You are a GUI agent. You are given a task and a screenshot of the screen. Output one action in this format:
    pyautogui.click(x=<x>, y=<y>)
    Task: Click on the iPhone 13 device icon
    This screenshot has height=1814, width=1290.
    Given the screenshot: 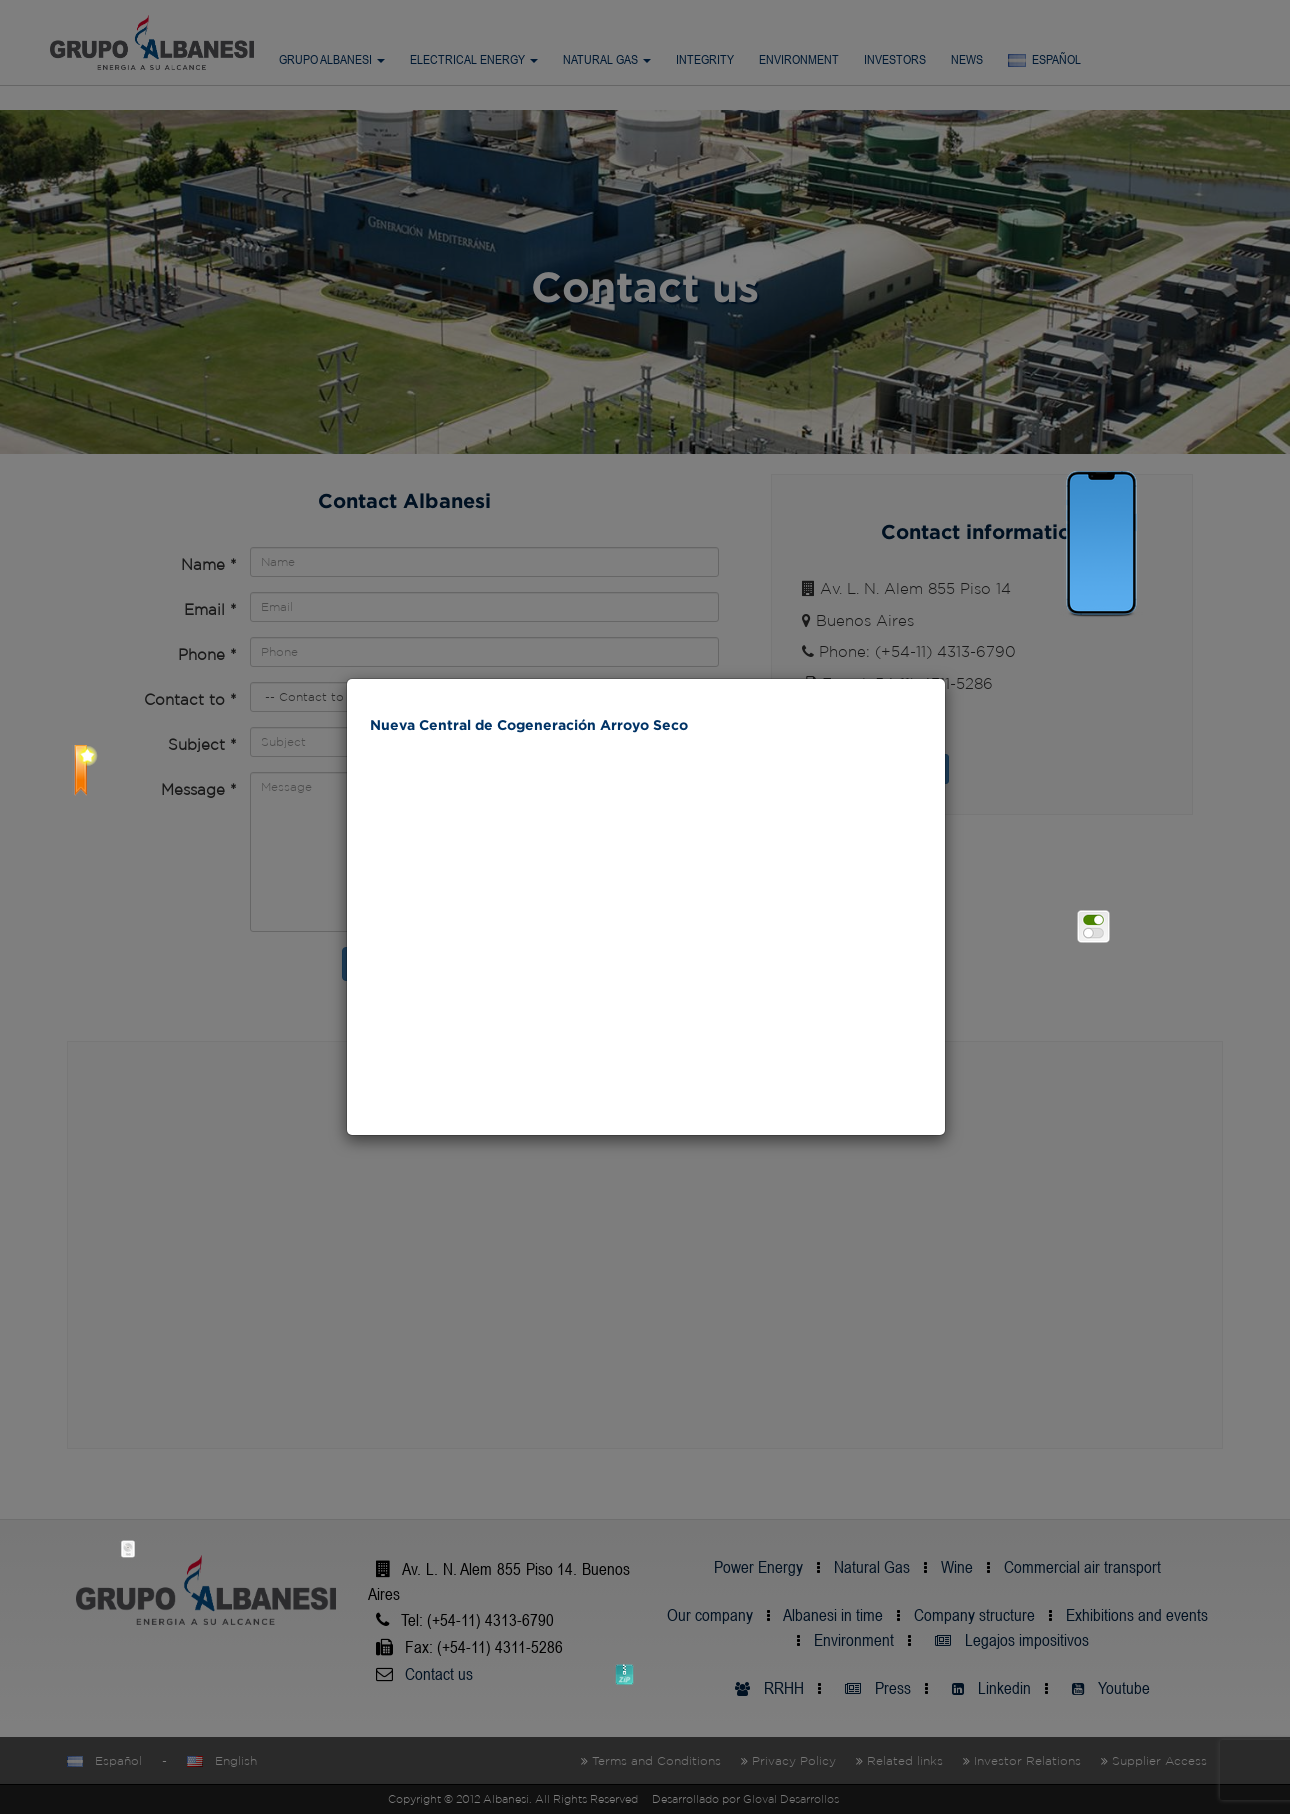 What is the action you would take?
    pyautogui.click(x=1101, y=545)
    